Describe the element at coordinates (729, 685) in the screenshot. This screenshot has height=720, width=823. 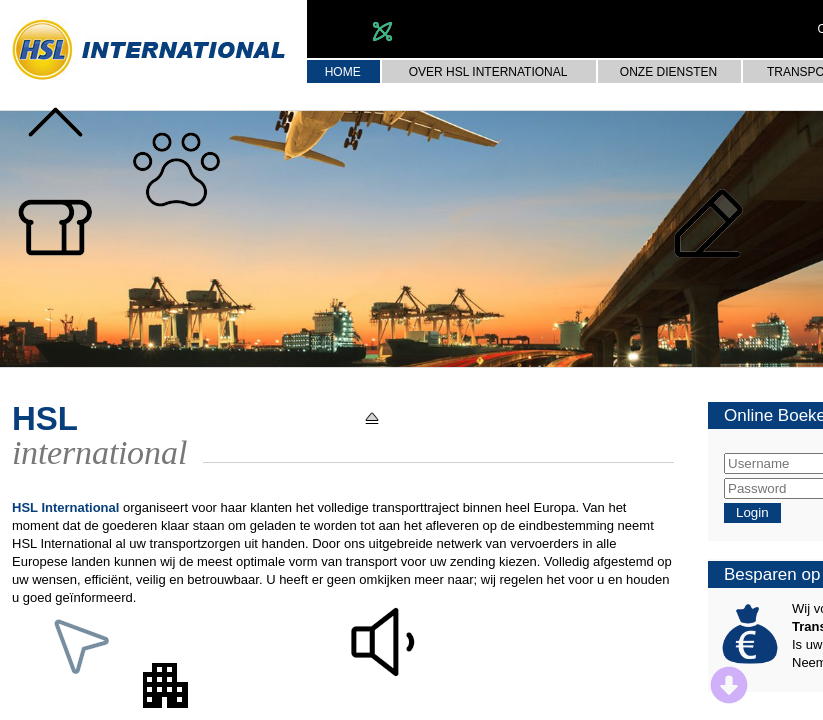
I see `download a file or content` at that location.